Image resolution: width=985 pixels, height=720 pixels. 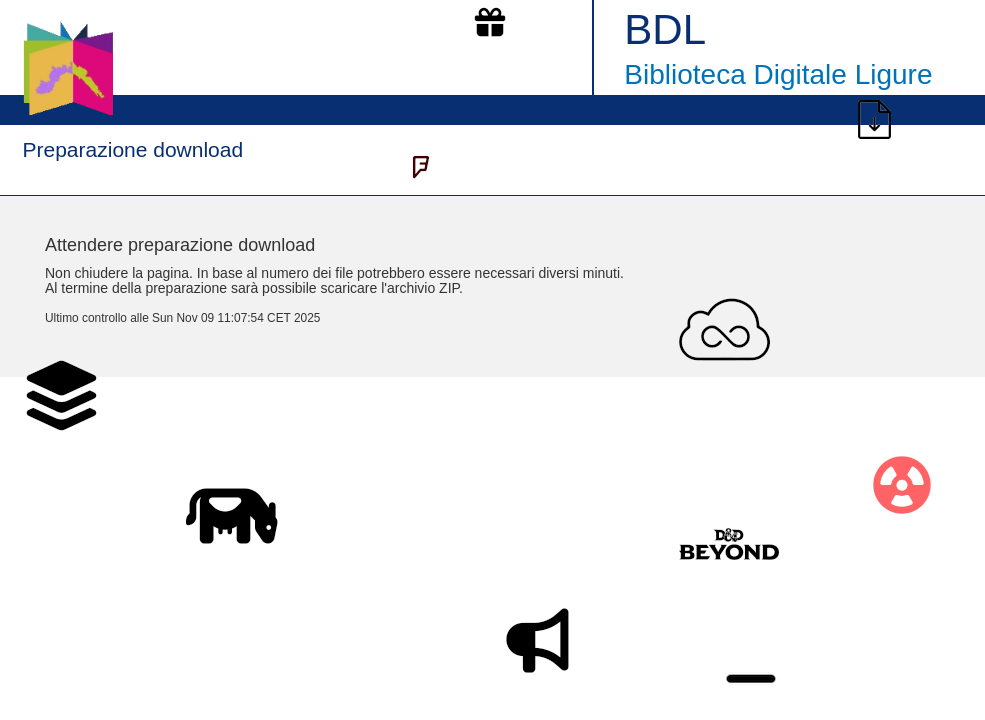 What do you see at coordinates (724, 329) in the screenshot?
I see `open jsfiddle code editor` at bounding box center [724, 329].